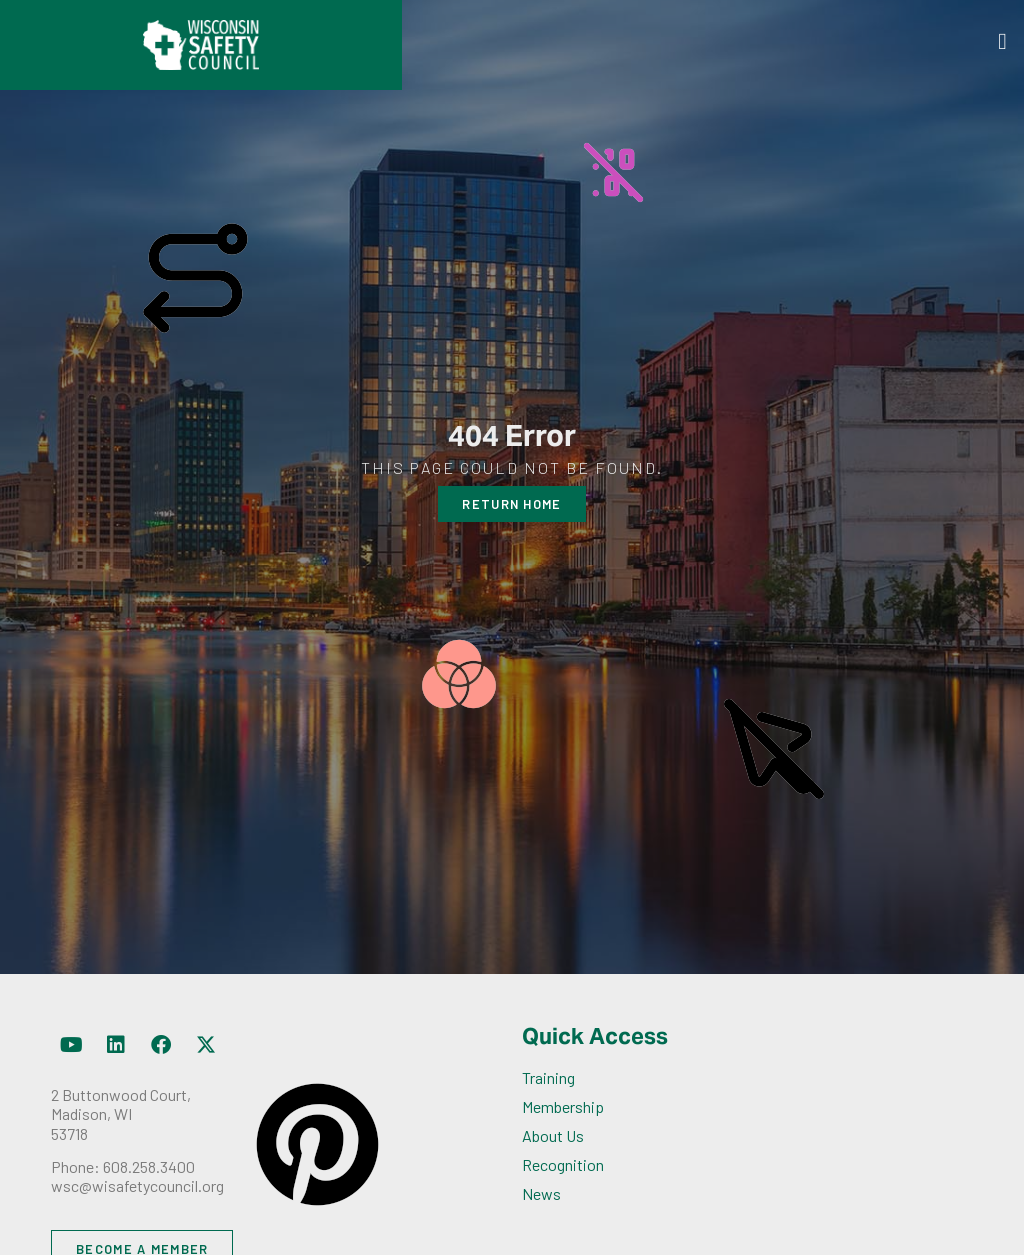 The height and width of the screenshot is (1255, 1024). Describe the element at coordinates (774, 749) in the screenshot. I see `cursor or pointer interaction disabled` at that location.